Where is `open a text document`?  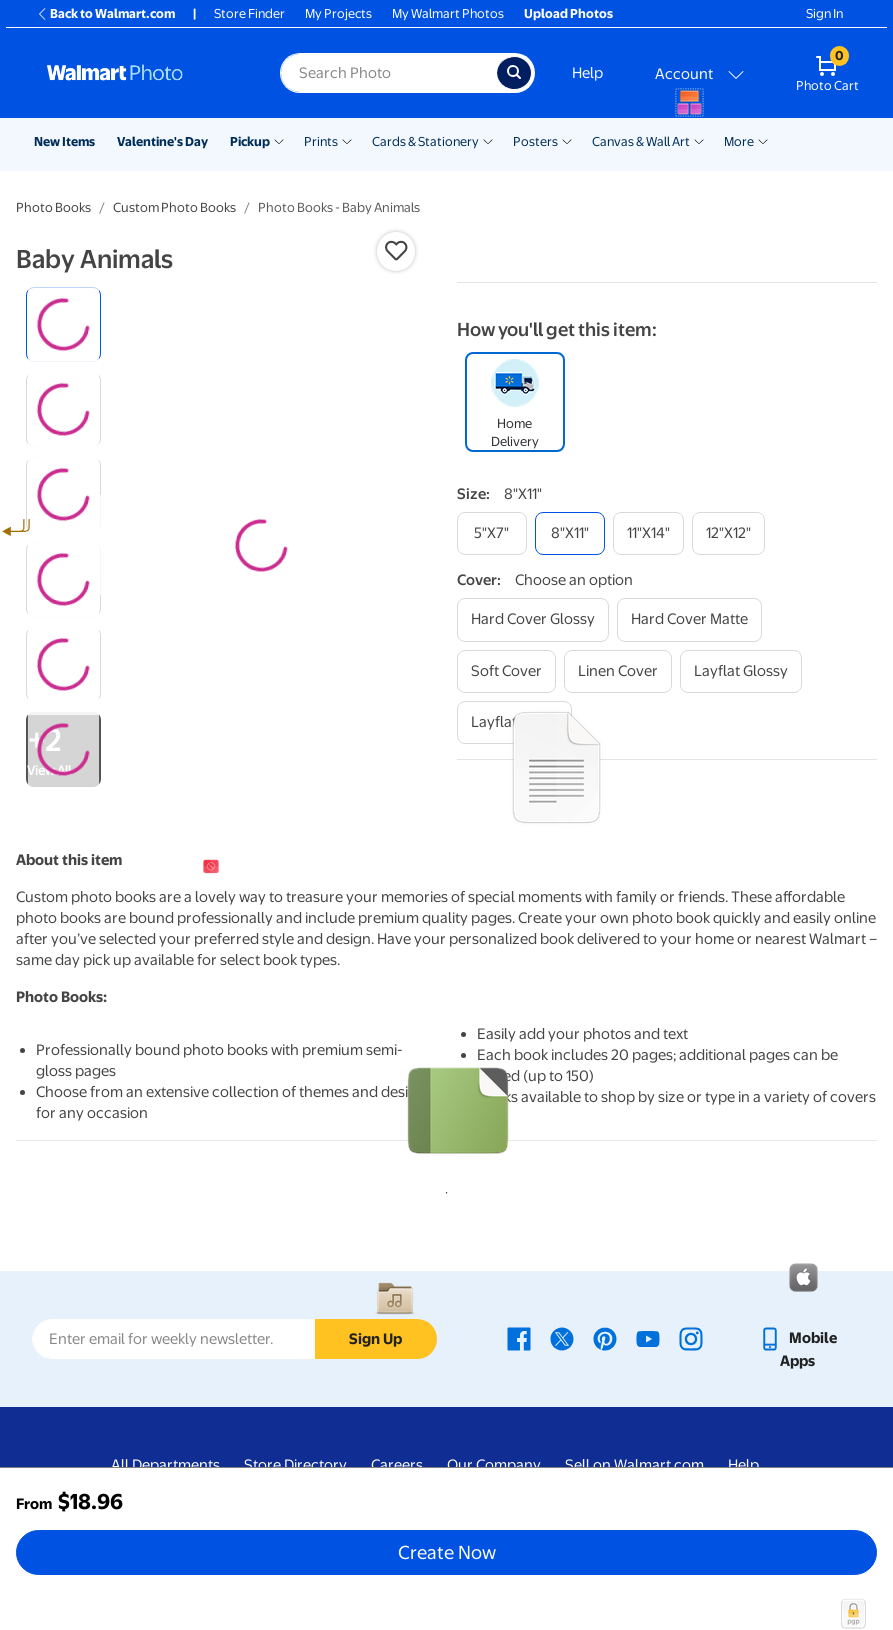
open a text document is located at coordinates (556, 767).